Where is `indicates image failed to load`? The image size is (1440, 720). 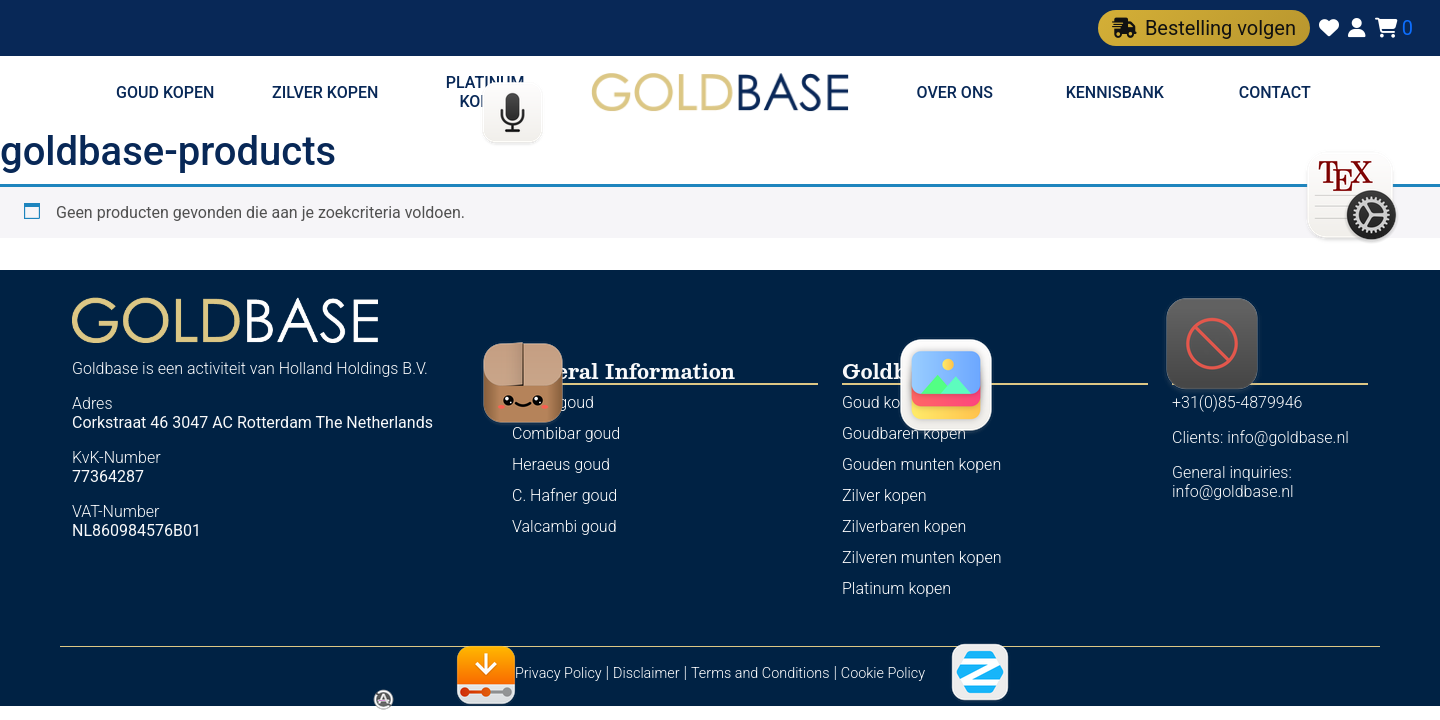 indicates image failed to load is located at coordinates (1212, 344).